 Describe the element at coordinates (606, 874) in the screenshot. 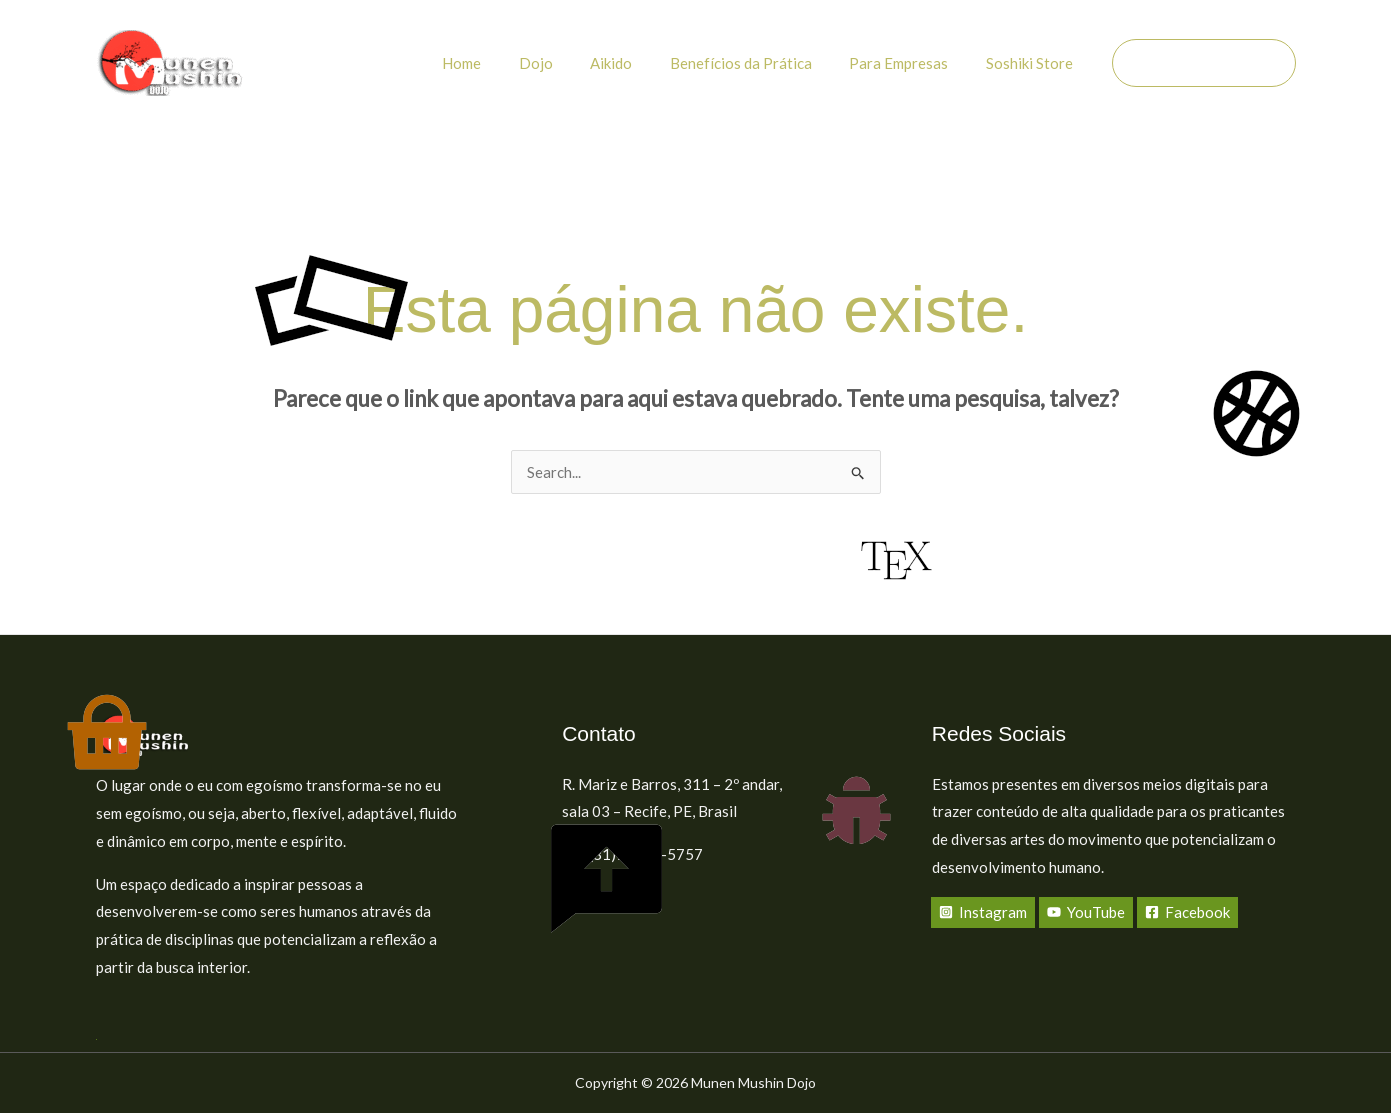

I see `upload a file to the conversation` at that location.